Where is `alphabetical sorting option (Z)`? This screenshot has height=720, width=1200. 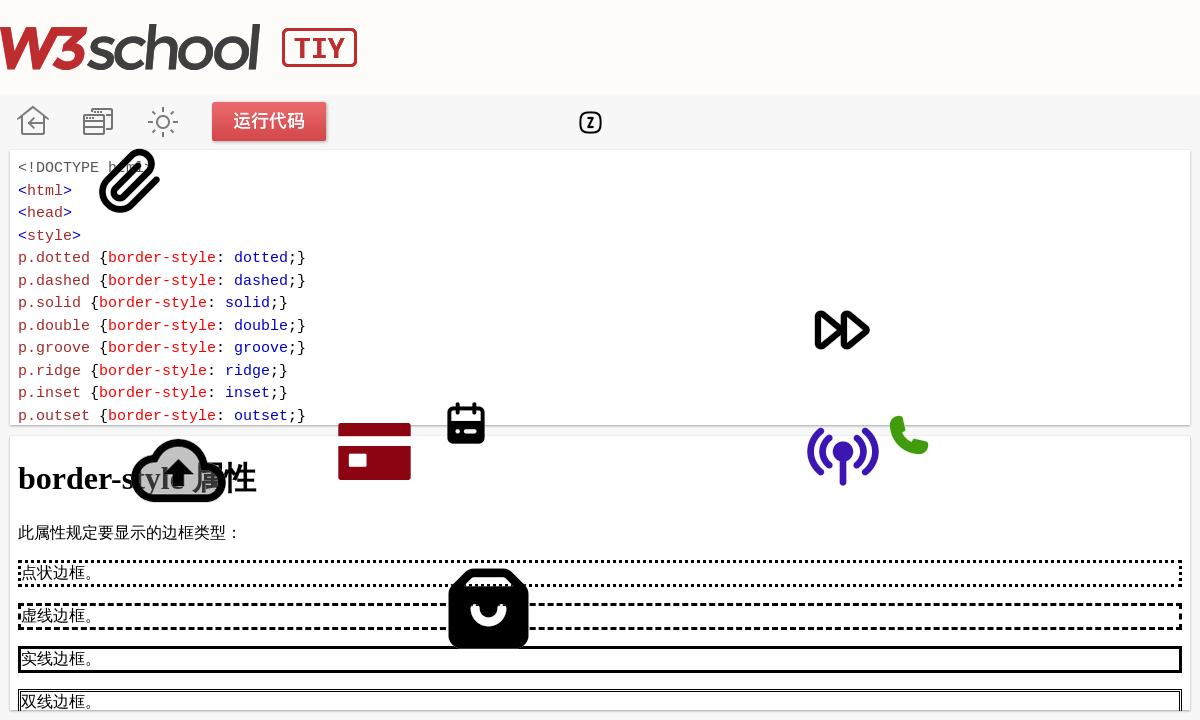 alphabetical sorting option (Z) is located at coordinates (590, 122).